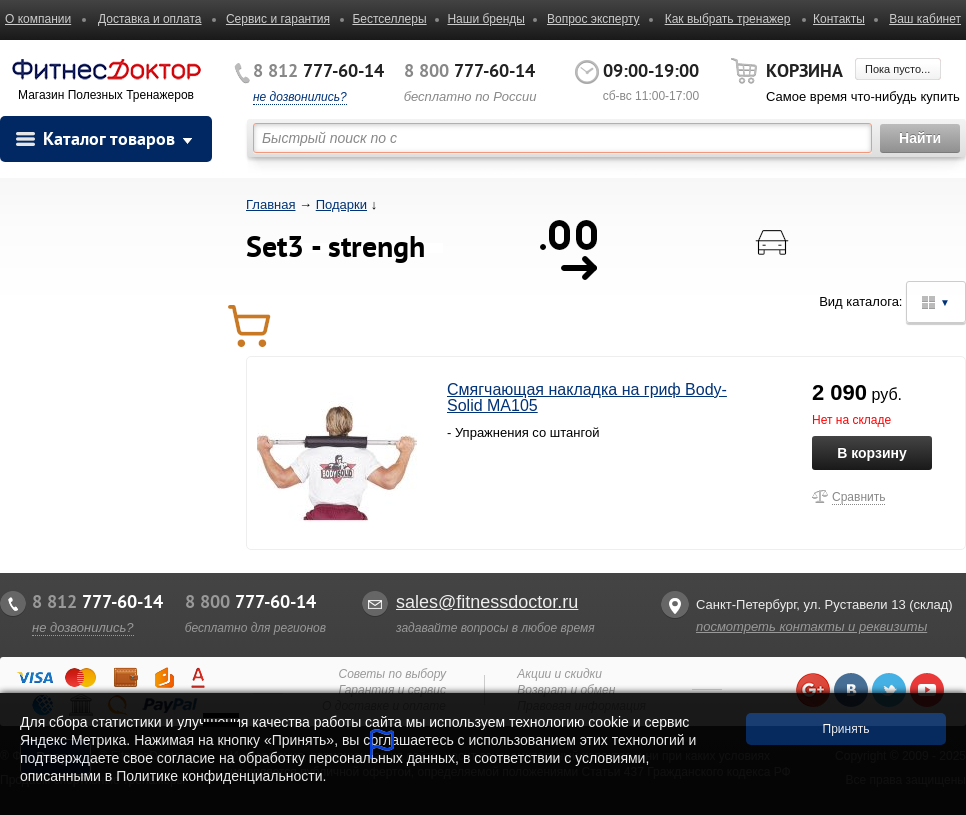 The height and width of the screenshot is (815, 966). I want to click on access vehicle or car-related features, so click(772, 243).